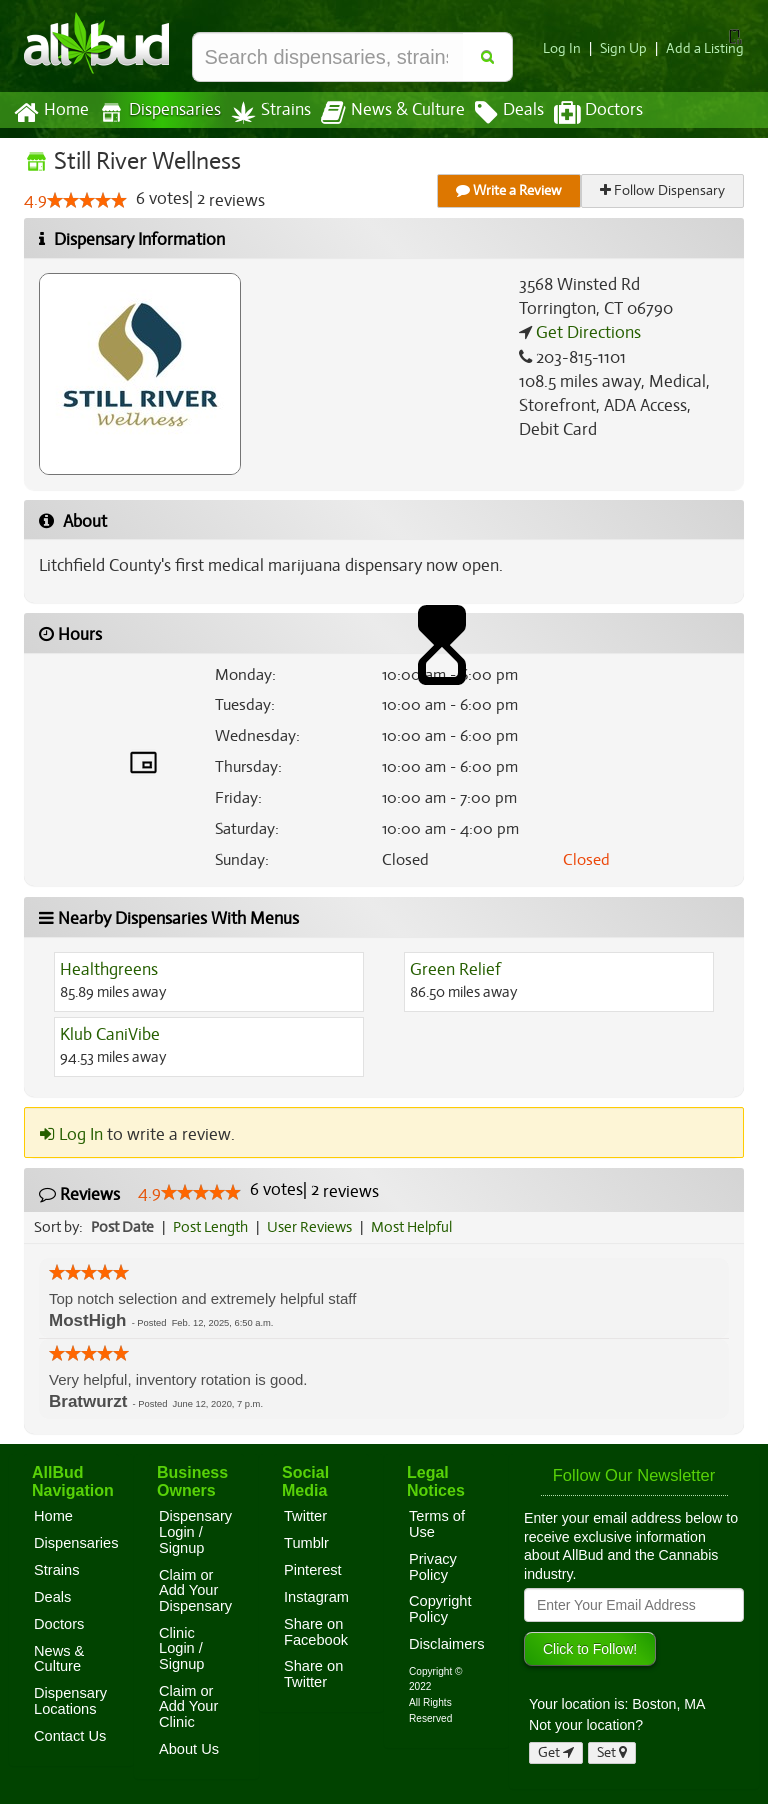  What do you see at coordinates (143, 762) in the screenshot?
I see `enable picture-in-picture mode` at bounding box center [143, 762].